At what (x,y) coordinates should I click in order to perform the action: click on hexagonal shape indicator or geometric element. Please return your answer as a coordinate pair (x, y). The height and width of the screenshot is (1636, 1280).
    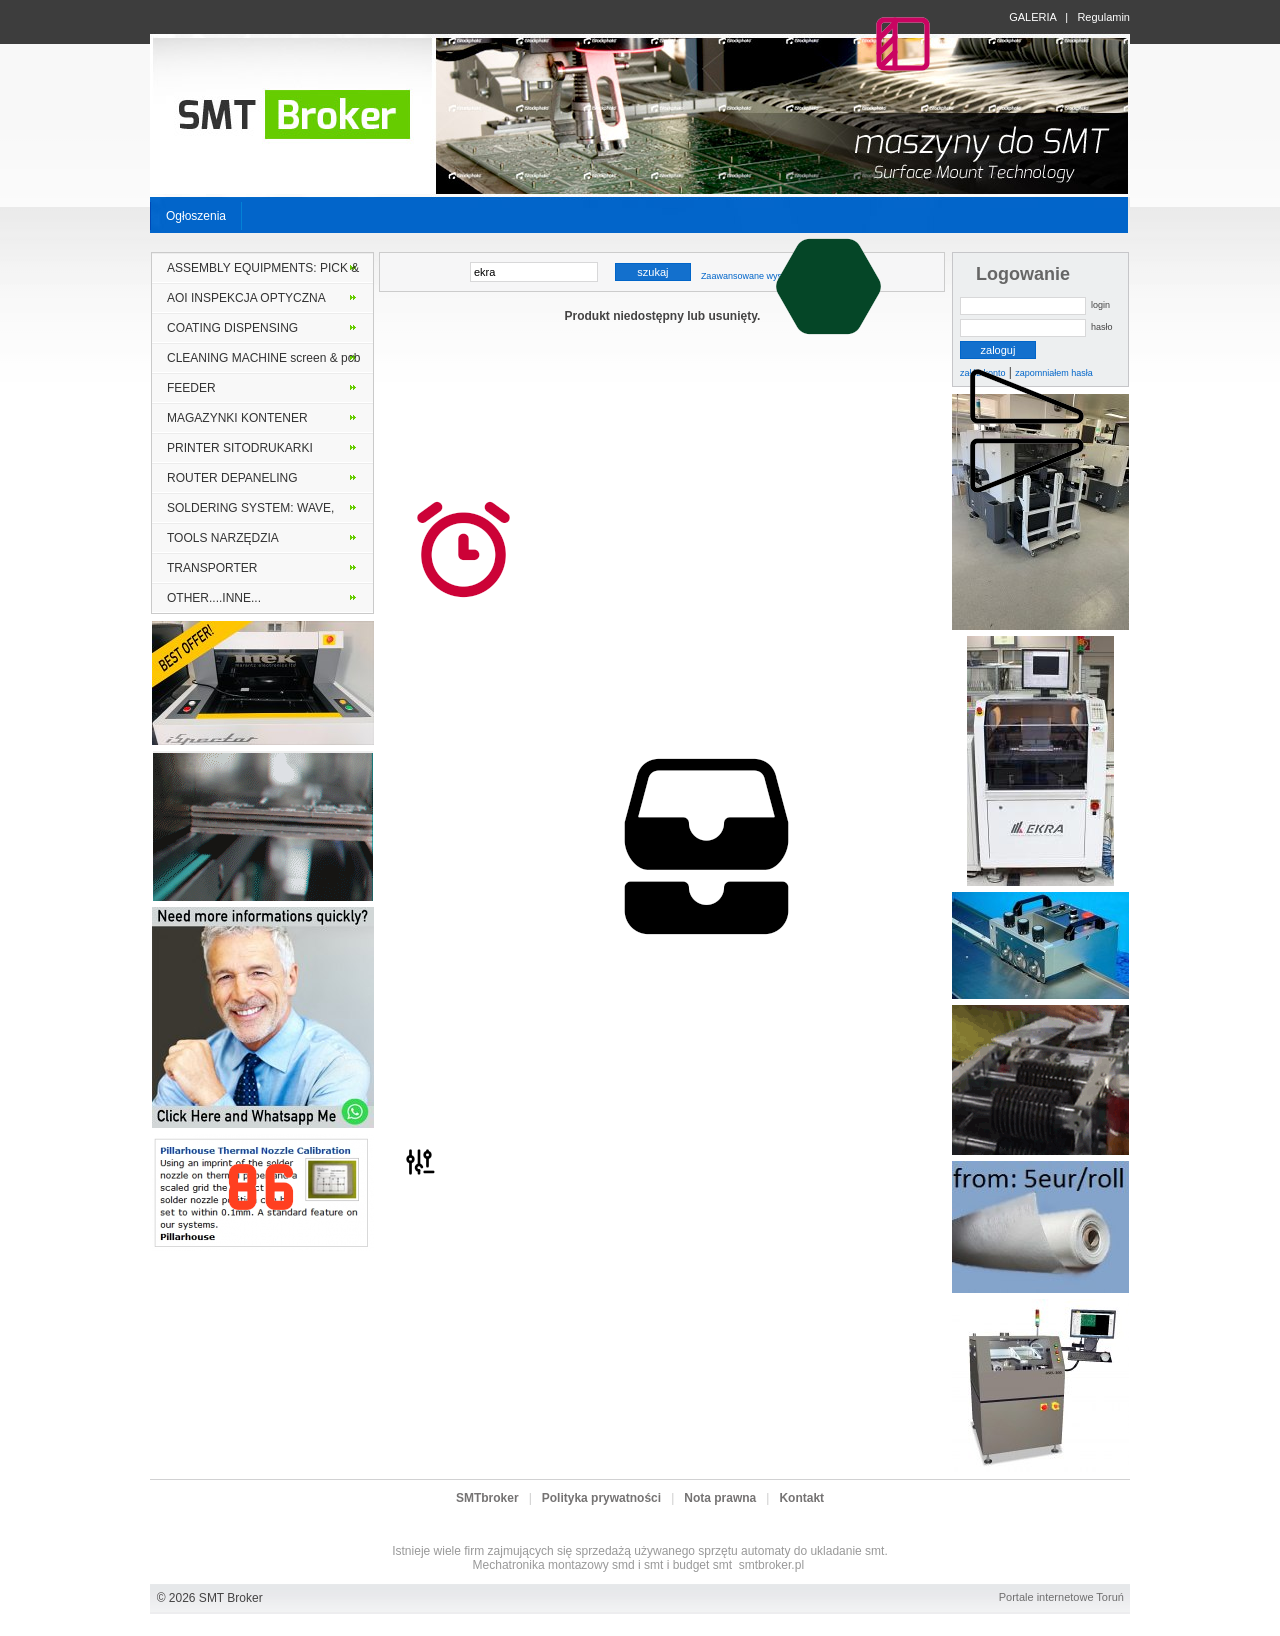
    Looking at the image, I should click on (828, 286).